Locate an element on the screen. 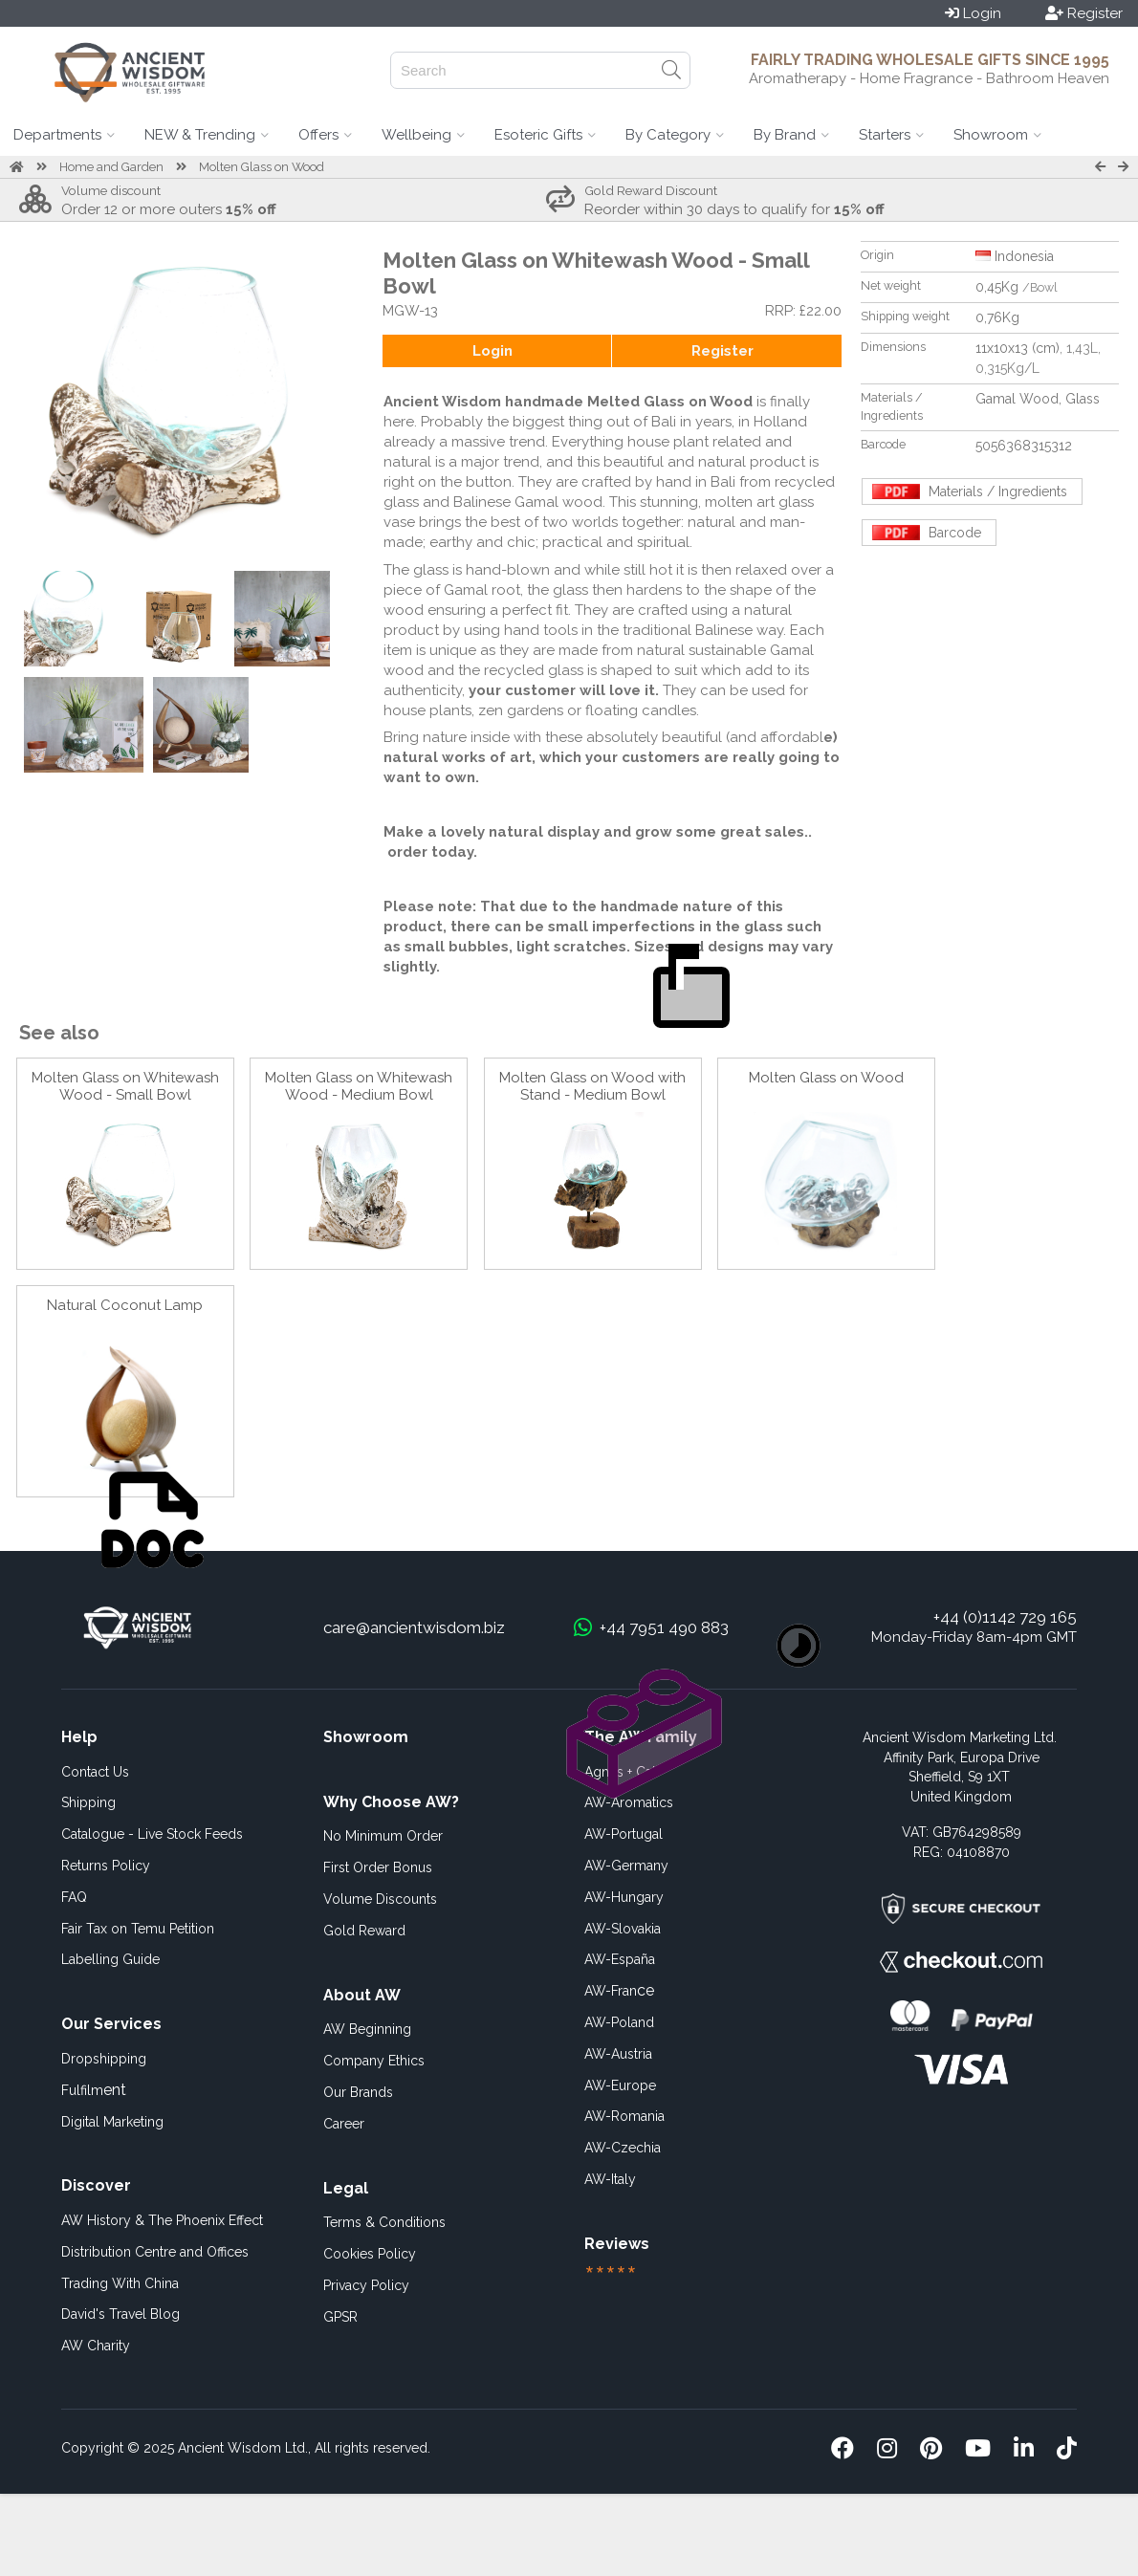  access timelapse camera mode is located at coordinates (799, 1646).